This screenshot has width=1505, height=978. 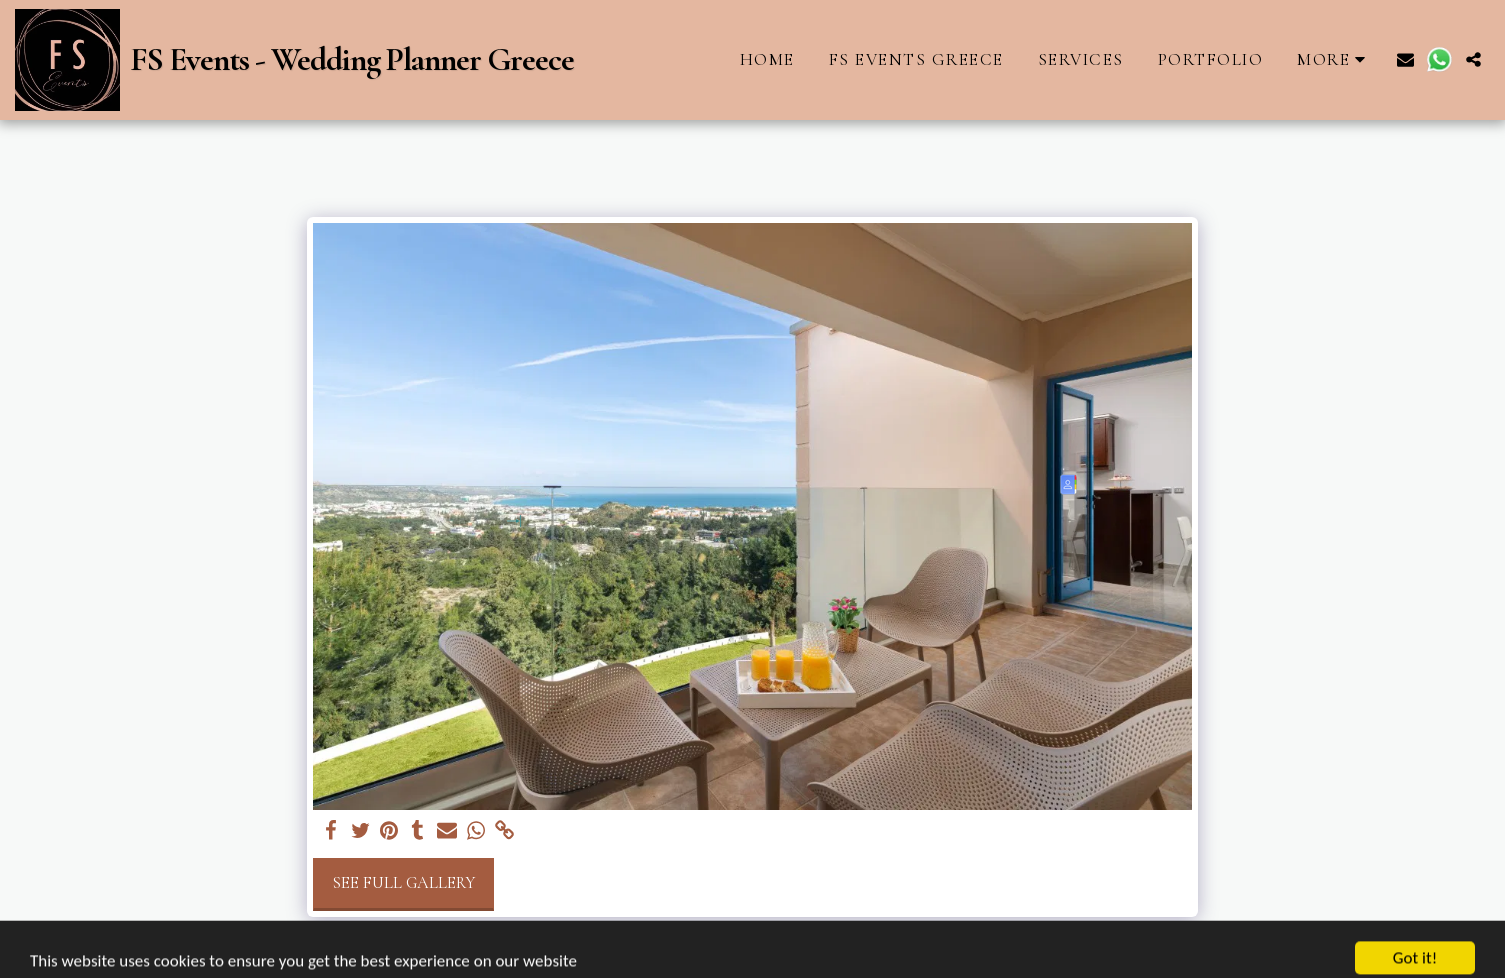 What do you see at coordinates (1068, 484) in the screenshot?
I see `open the contacts app` at bounding box center [1068, 484].